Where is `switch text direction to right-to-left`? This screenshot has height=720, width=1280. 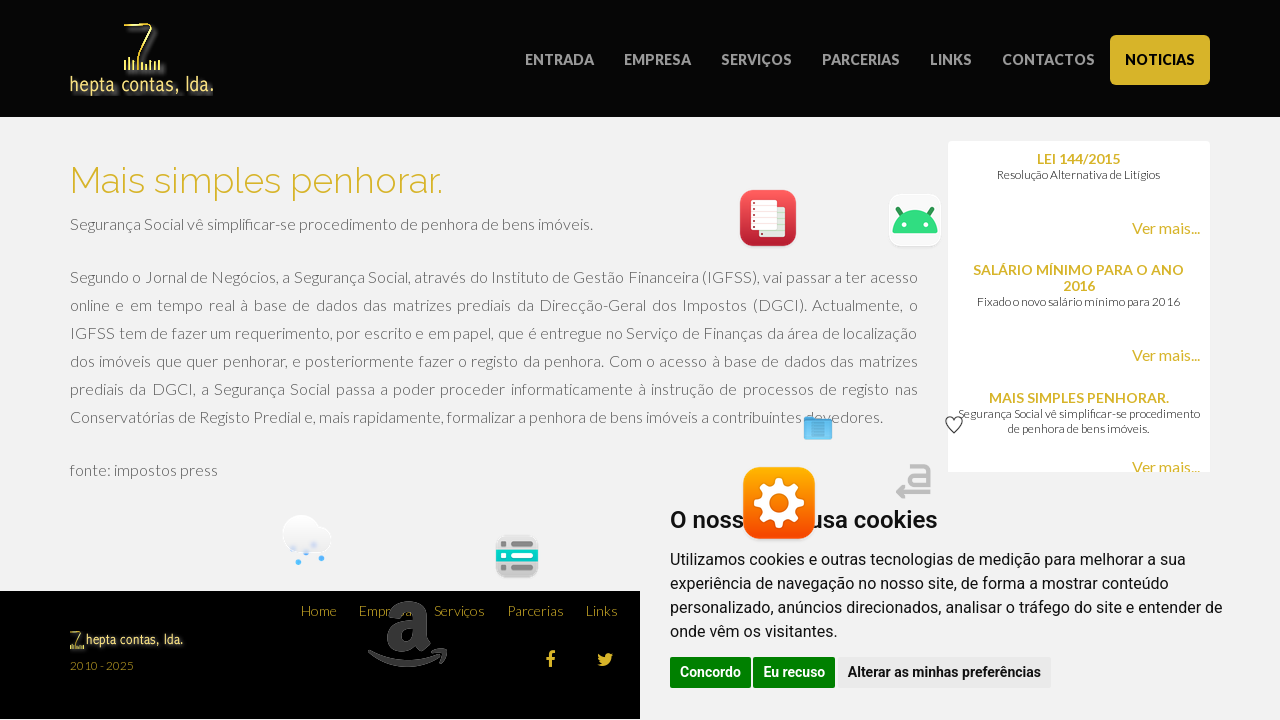 switch text direction to right-to-left is located at coordinates (914, 482).